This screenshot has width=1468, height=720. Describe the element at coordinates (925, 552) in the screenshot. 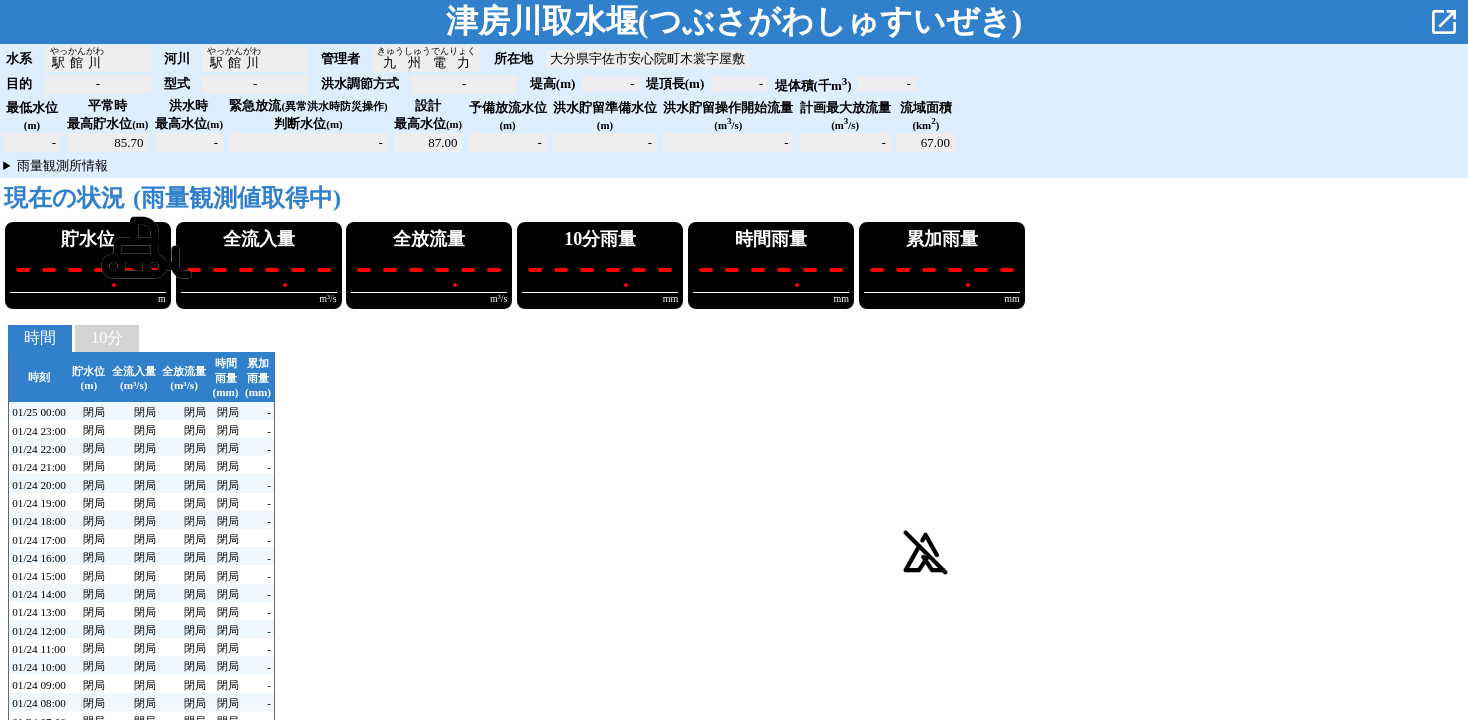

I see `camping site unavailable or closed` at that location.